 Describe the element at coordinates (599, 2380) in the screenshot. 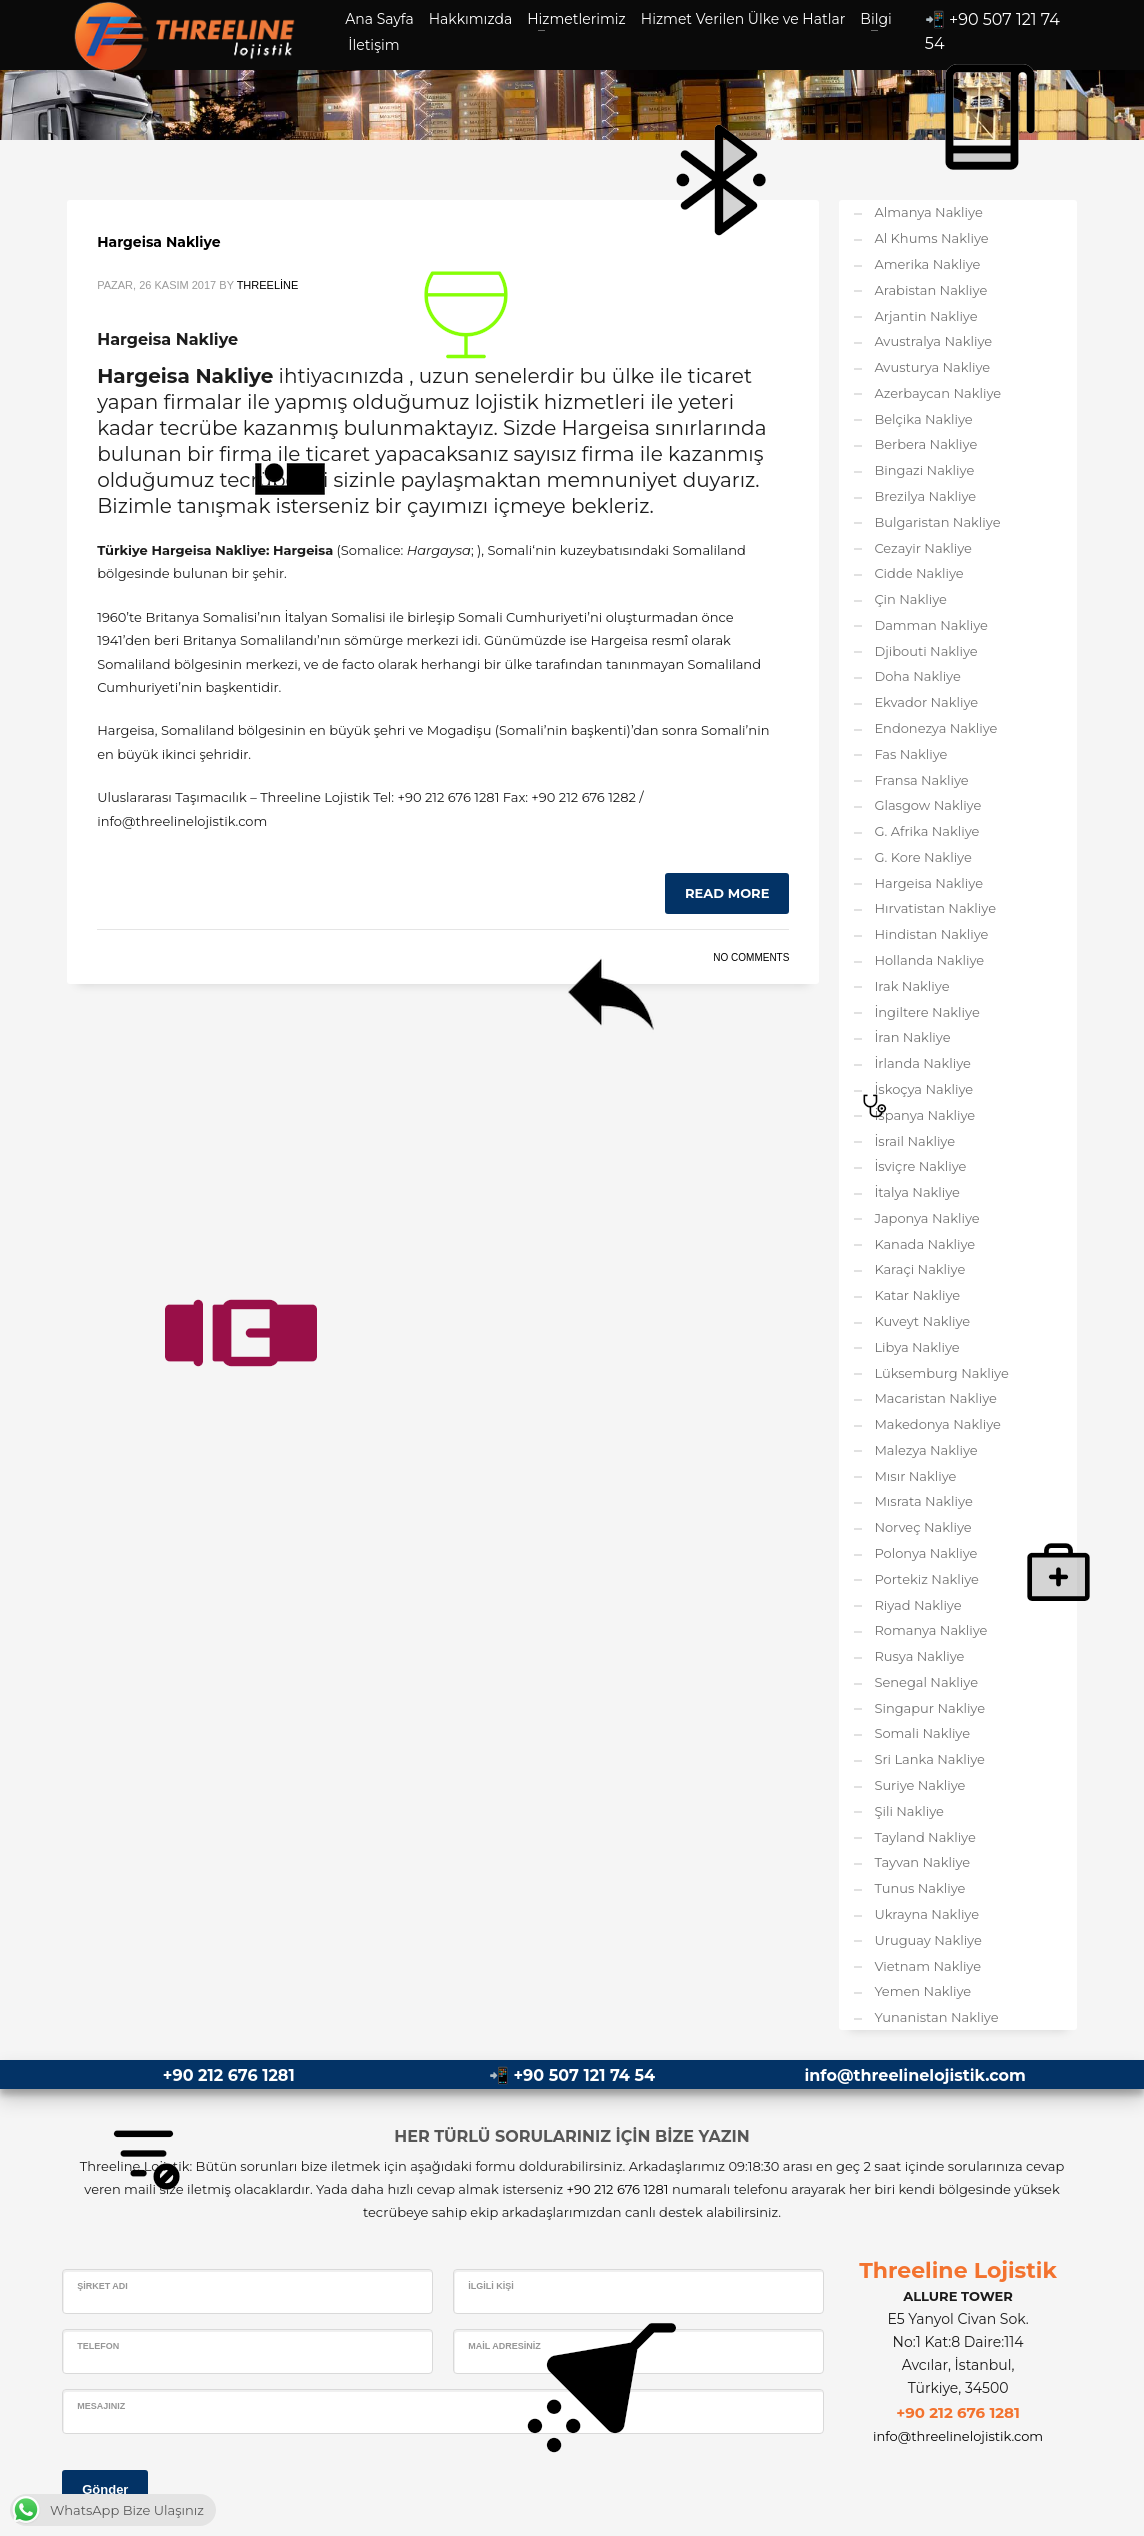

I see `filter or sort content` at that location.